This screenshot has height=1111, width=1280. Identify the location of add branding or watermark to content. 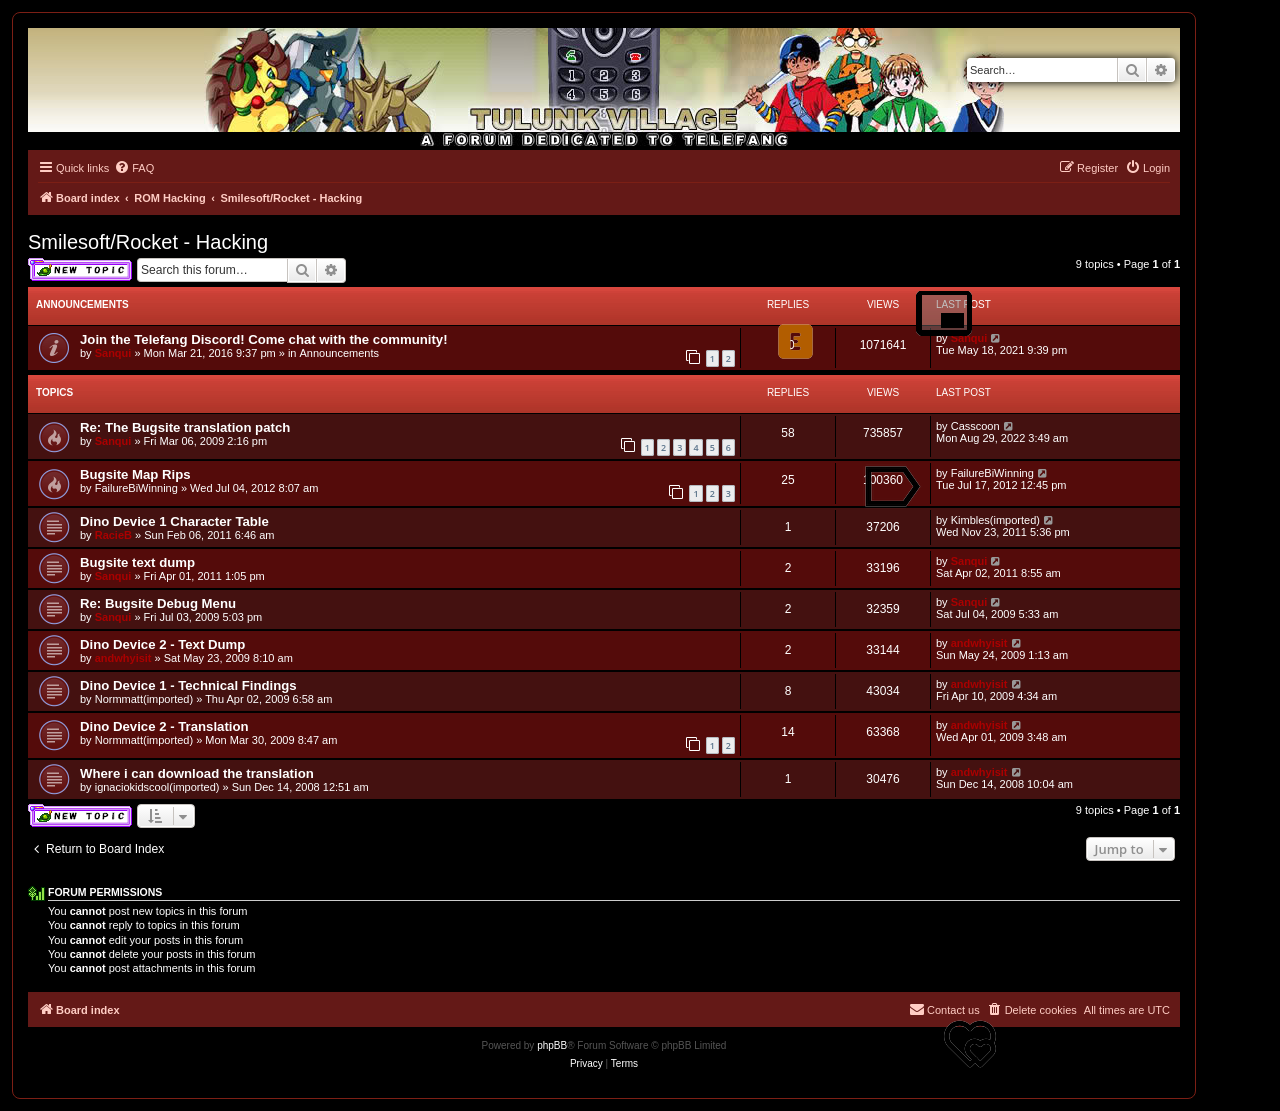
(944, 313).